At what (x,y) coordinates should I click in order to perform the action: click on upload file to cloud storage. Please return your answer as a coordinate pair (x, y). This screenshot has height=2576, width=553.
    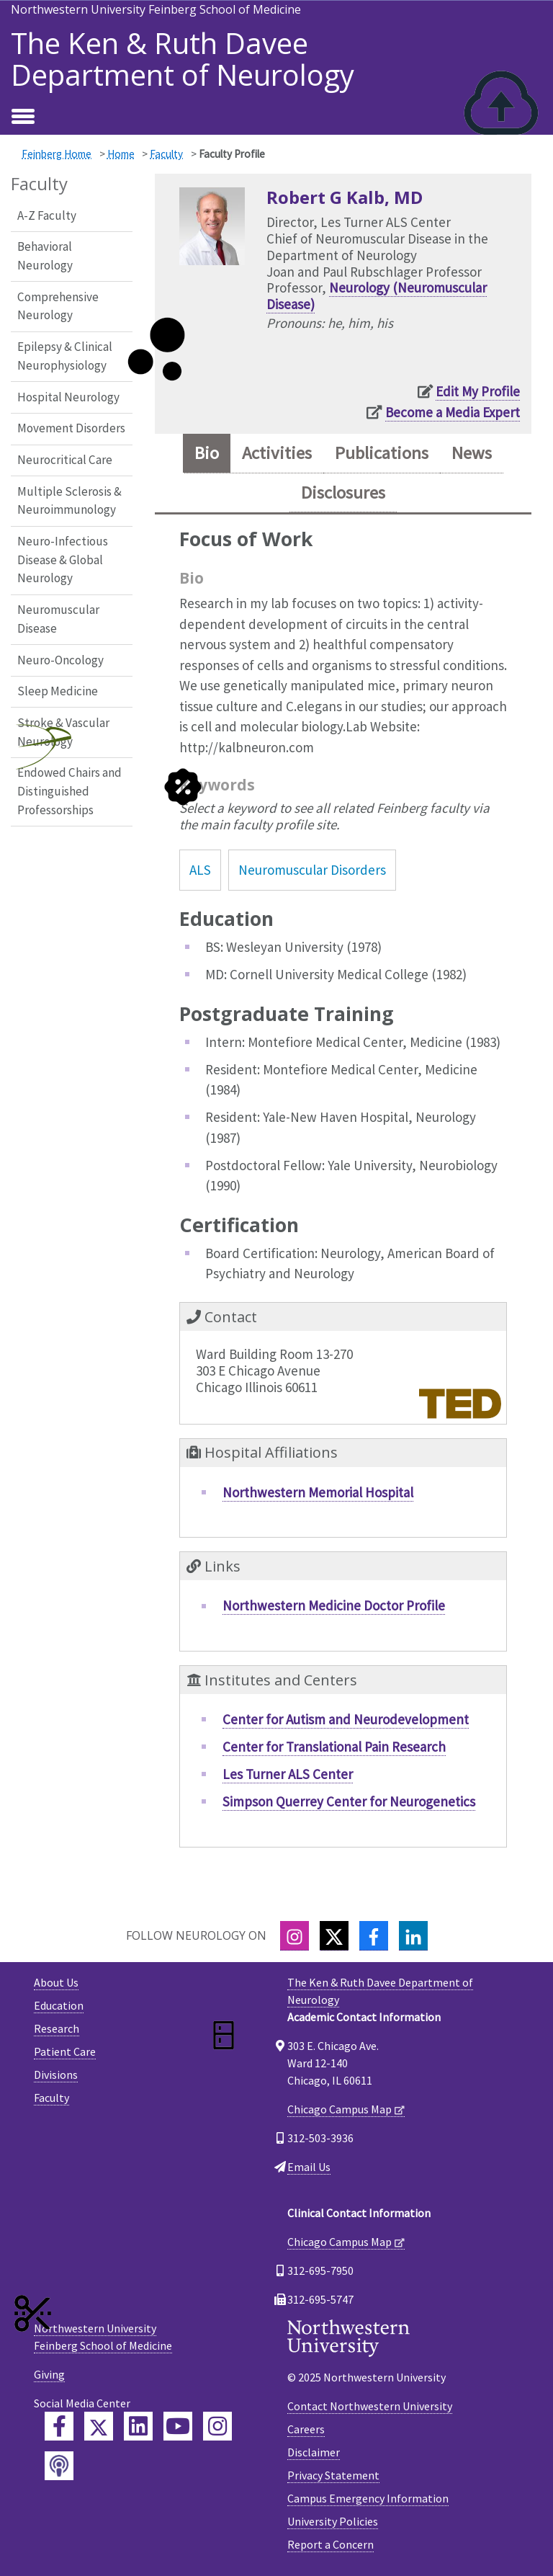
    Looking at the image, I should click on (501, 104).